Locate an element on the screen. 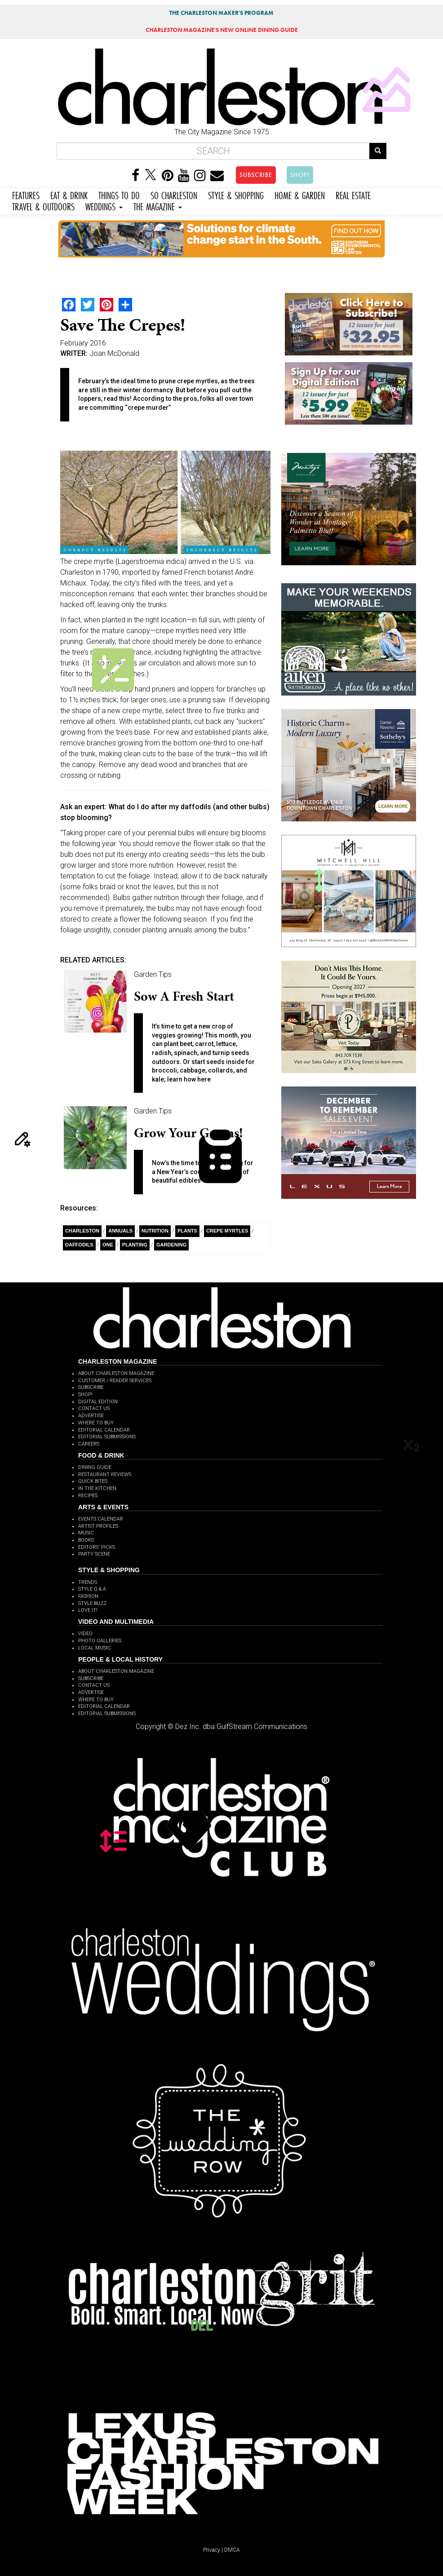  format text as subscript is located at coordinates (411, 1445).